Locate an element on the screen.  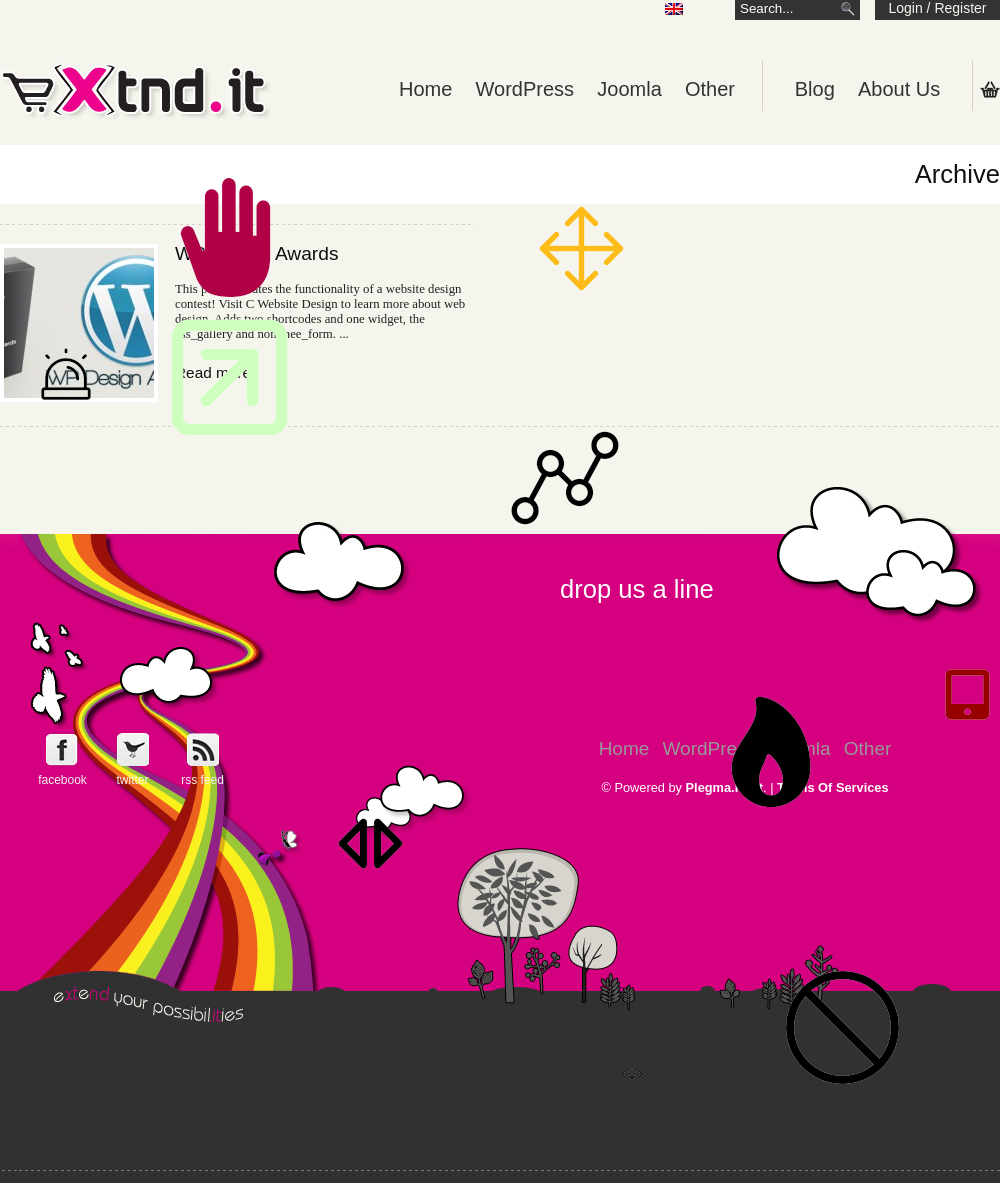
view connected data points or nodes is located at coordinates (565, 478).